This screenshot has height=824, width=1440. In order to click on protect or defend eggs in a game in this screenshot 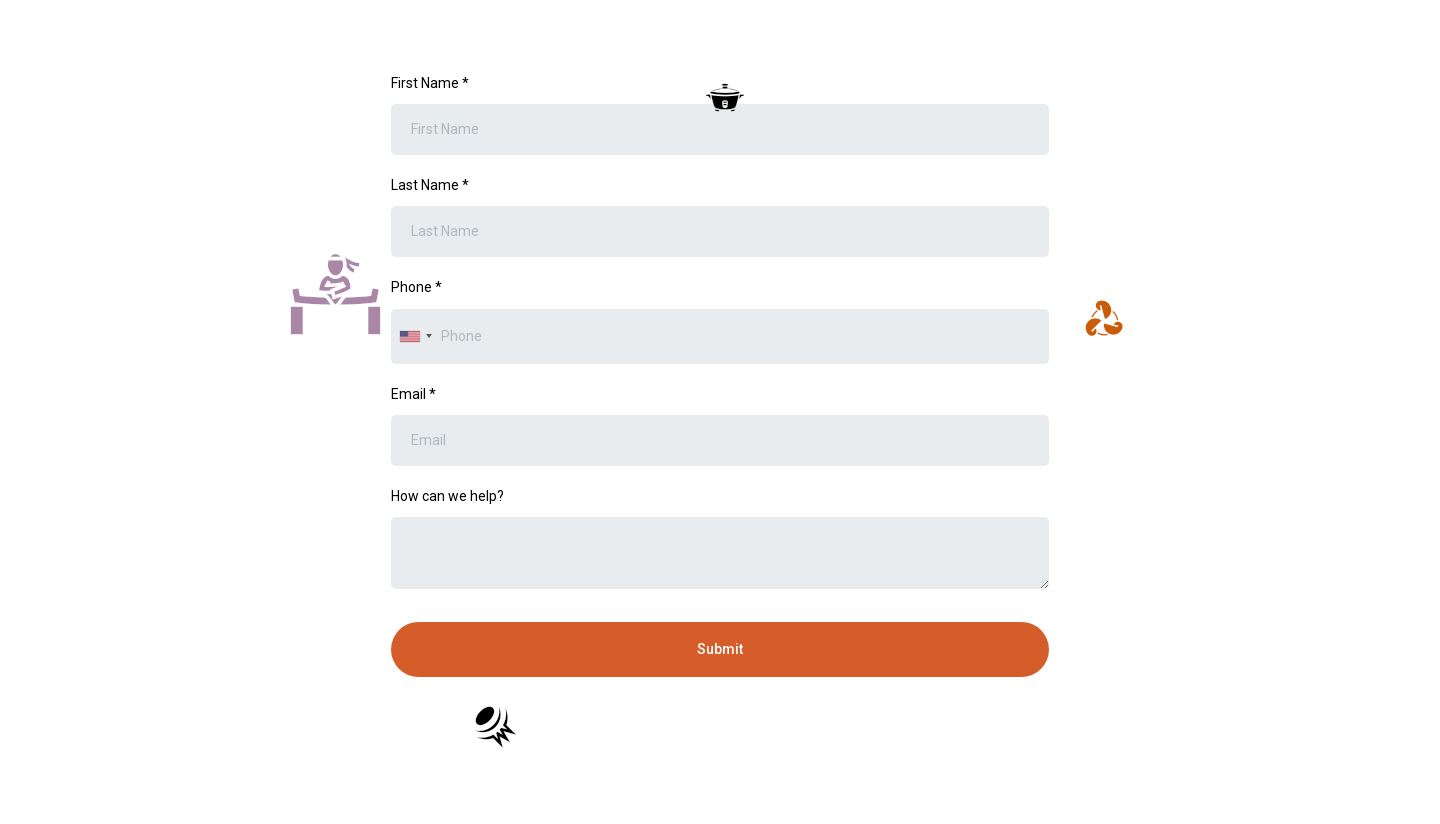, I will do `click(495, 727)`.